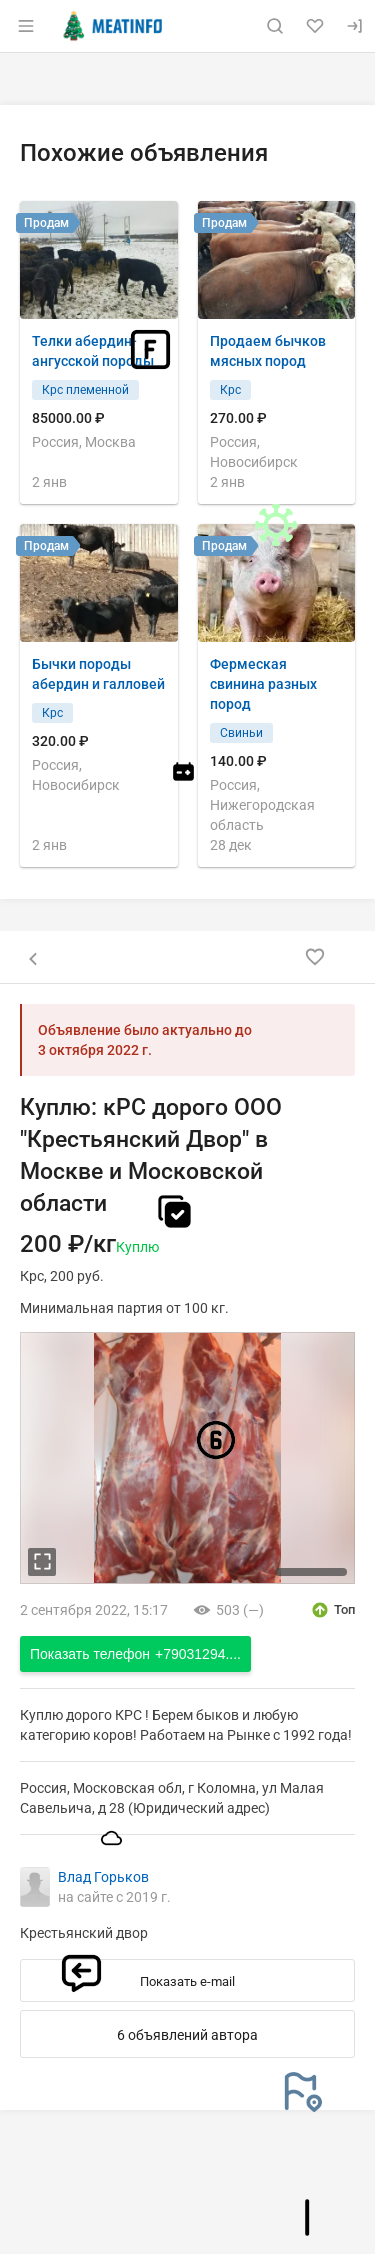 The height and width of the screenshot is (2254, 375). What do you see at coordinates (150, 349) in the screenshot?
I see `facebook app or social media shortcut` at bounding box center [150, 349].